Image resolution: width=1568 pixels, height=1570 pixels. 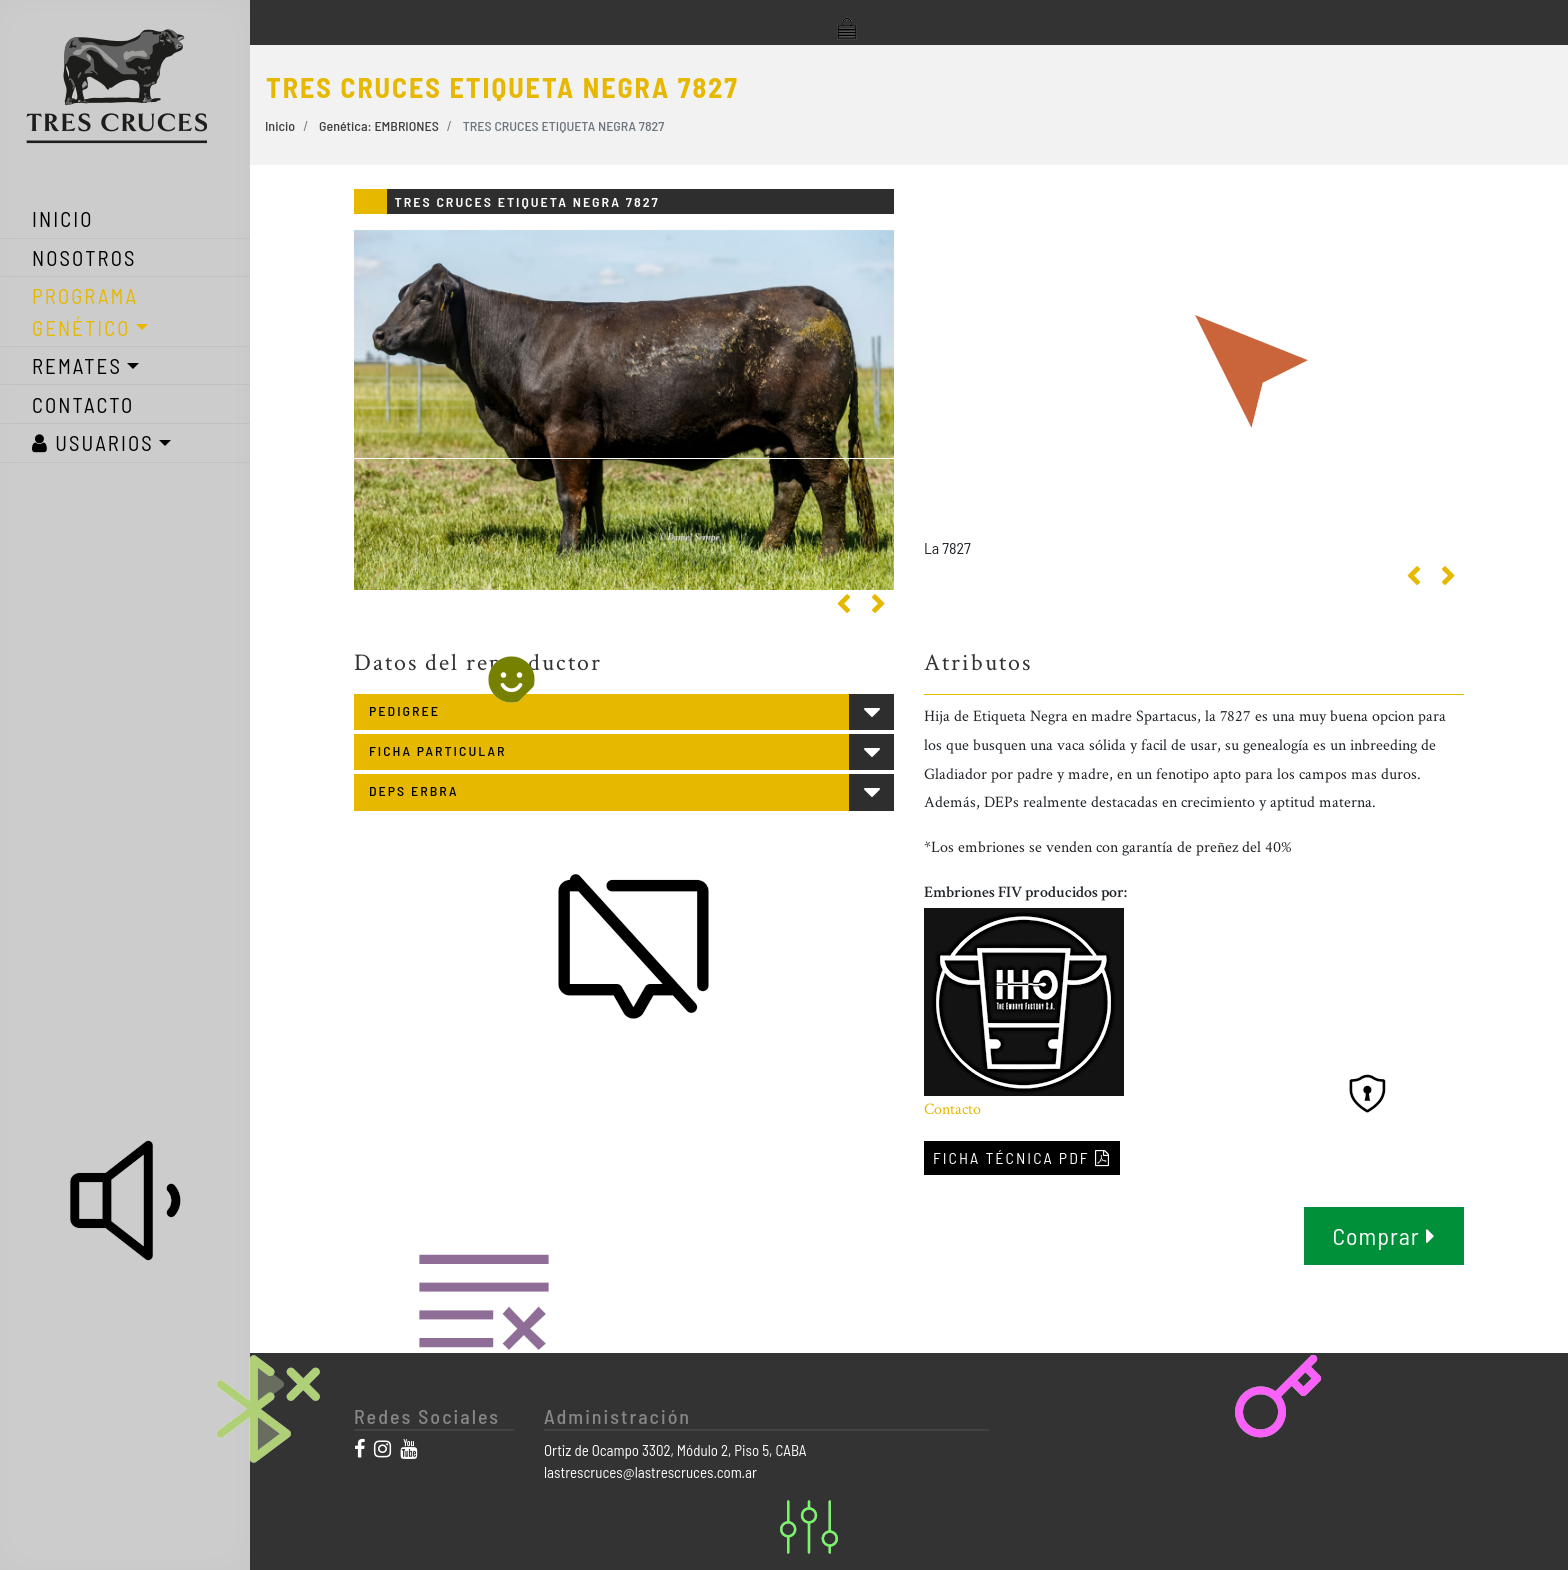 I want to click on access security or privacy settings, so click(x=1366, y=1094).